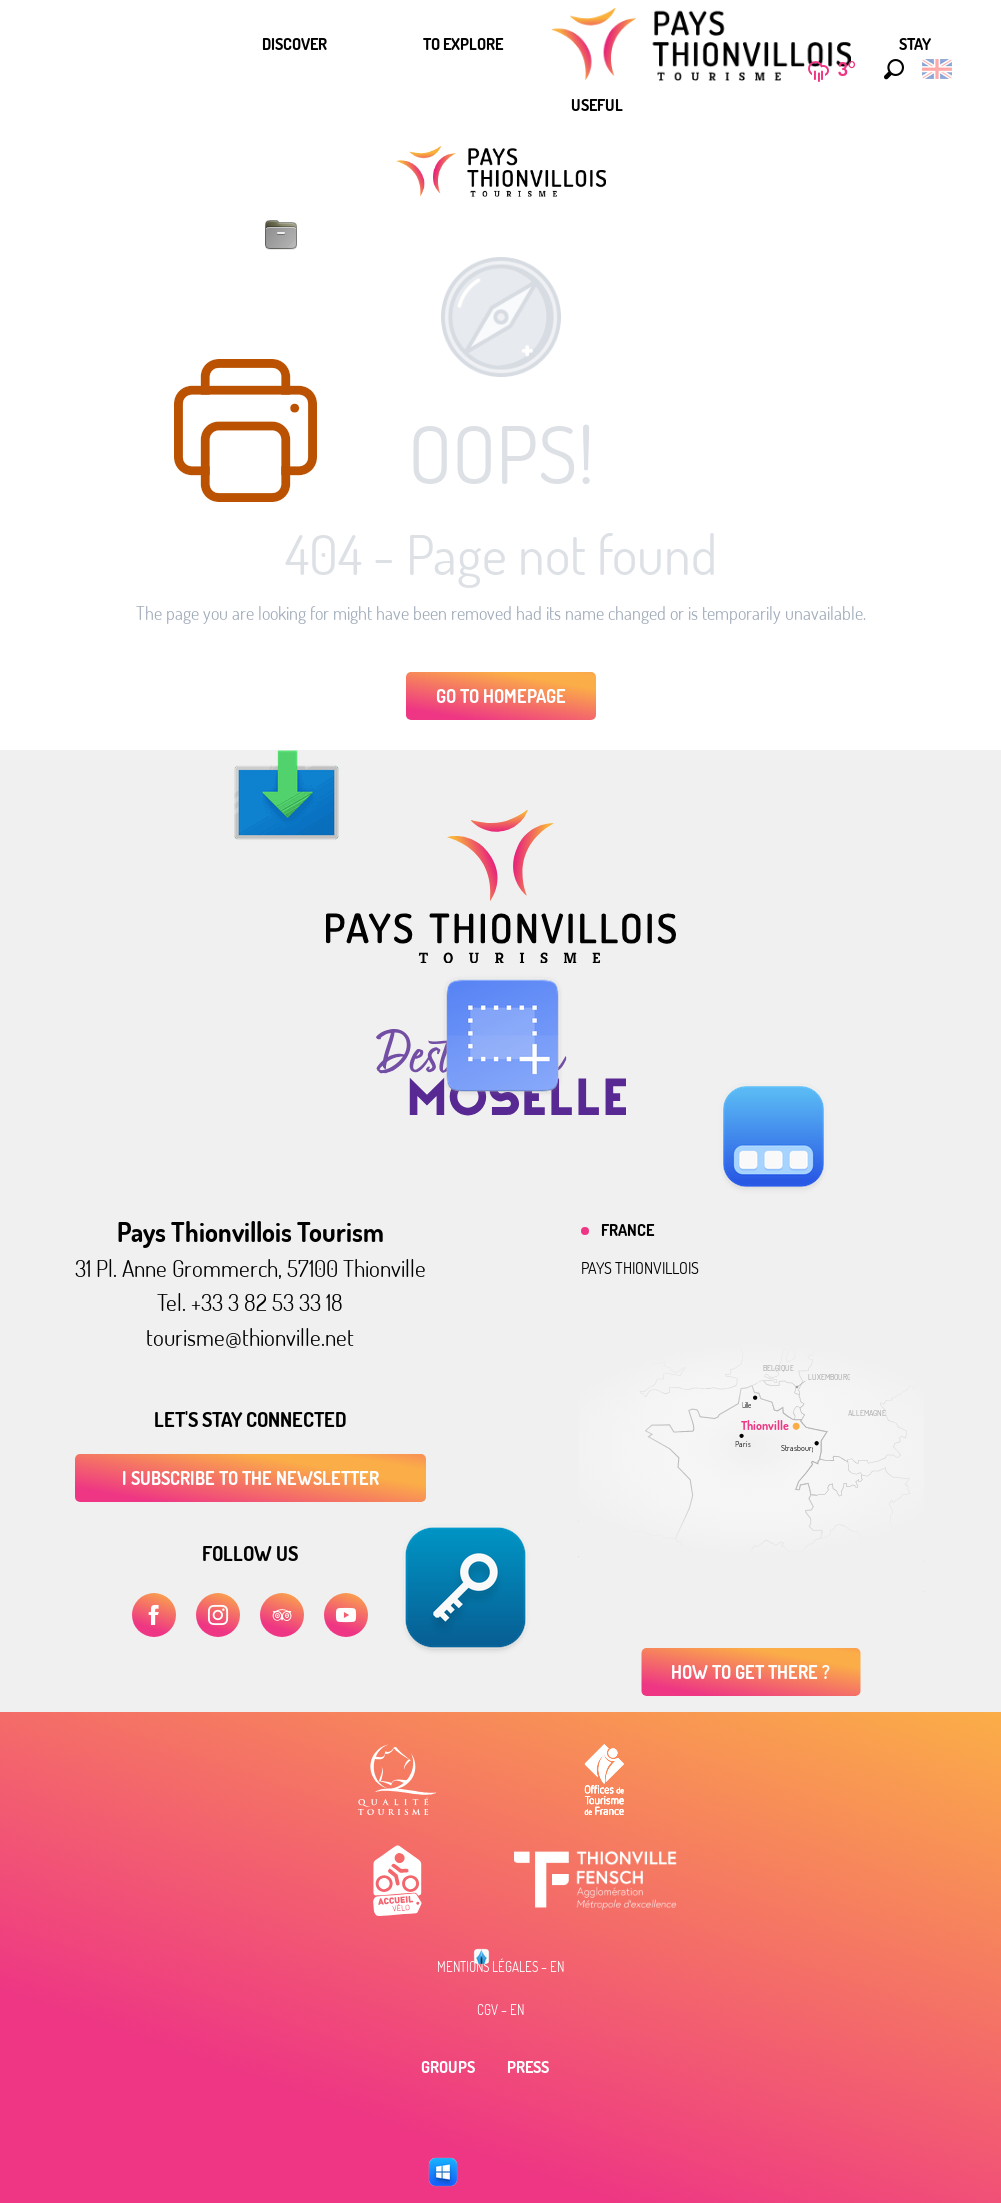 The image size is (1001, 2203). What do you see at coordinates (481, 1956) in the screenshot?
I see `open scrivano writing app` at bounding box center [481, 1956].